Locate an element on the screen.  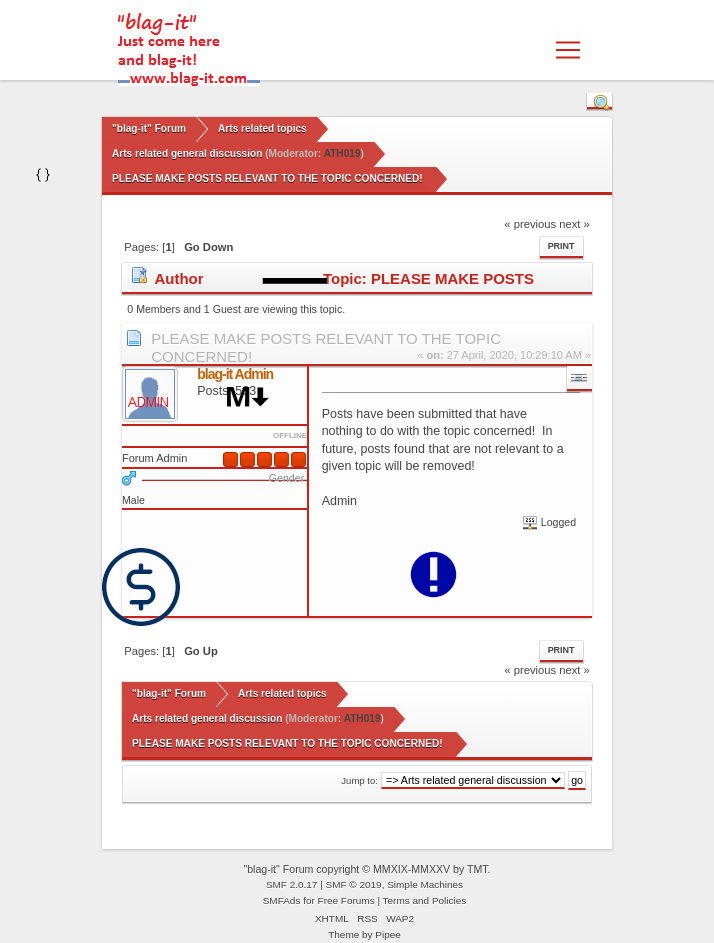
indicates an unsupported or invalid breakpoint in the debugger is located at coordinates (433, 574).